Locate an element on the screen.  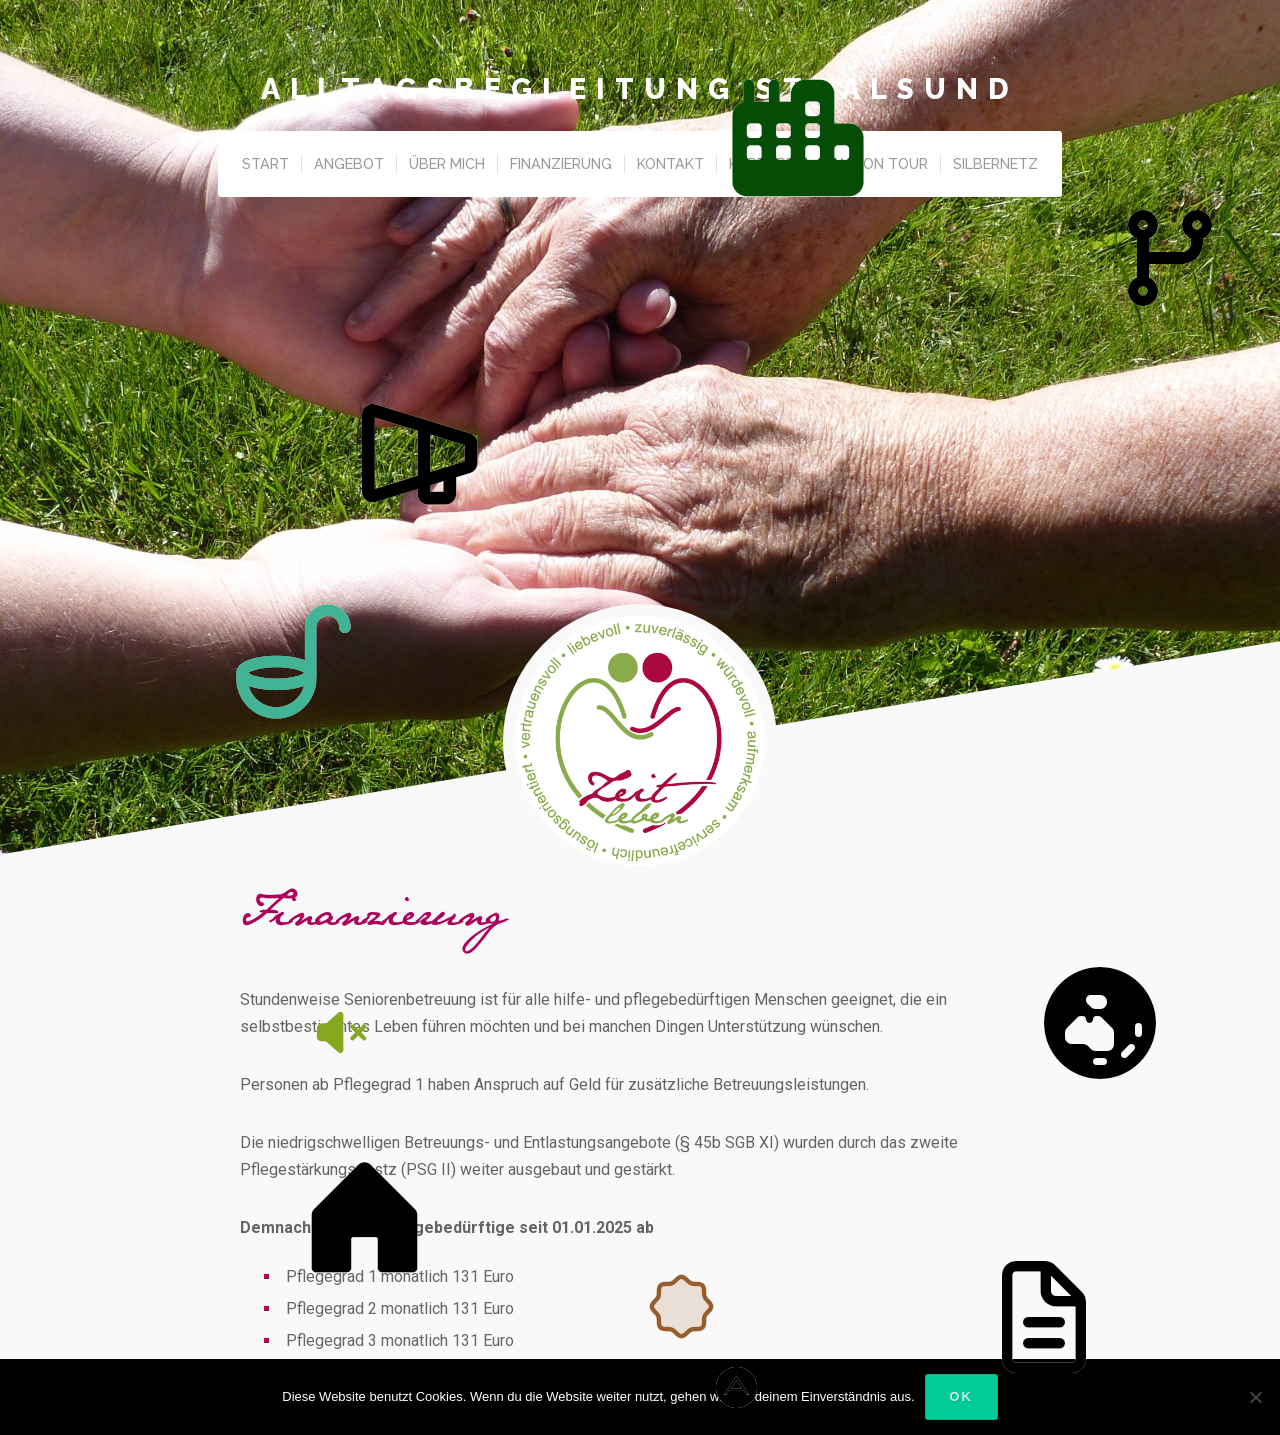
navigate to home screen is located at coordinates (364, 1219).